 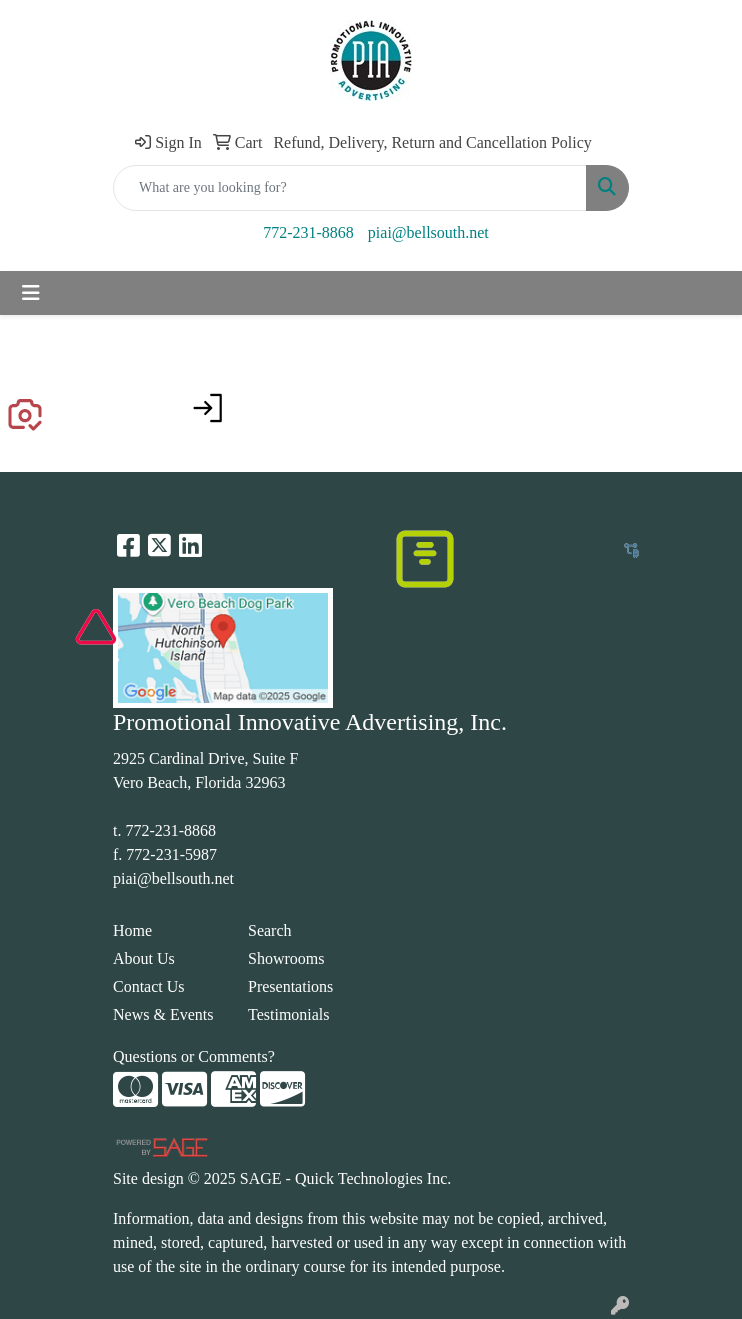 I want to click on sign in to your account, so click(x=210, y=408).